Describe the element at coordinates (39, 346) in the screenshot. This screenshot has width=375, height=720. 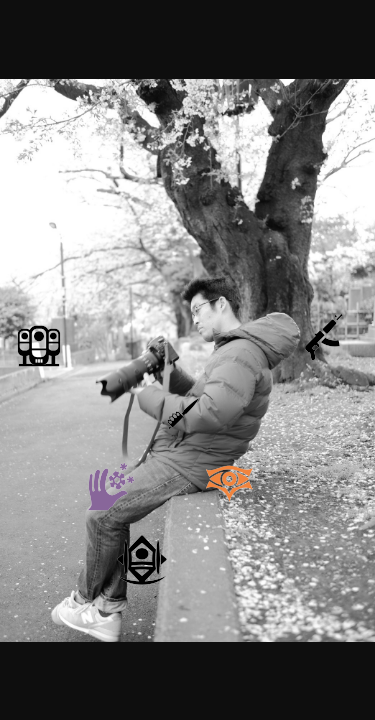
I see `select your squad or team roster` at that location.